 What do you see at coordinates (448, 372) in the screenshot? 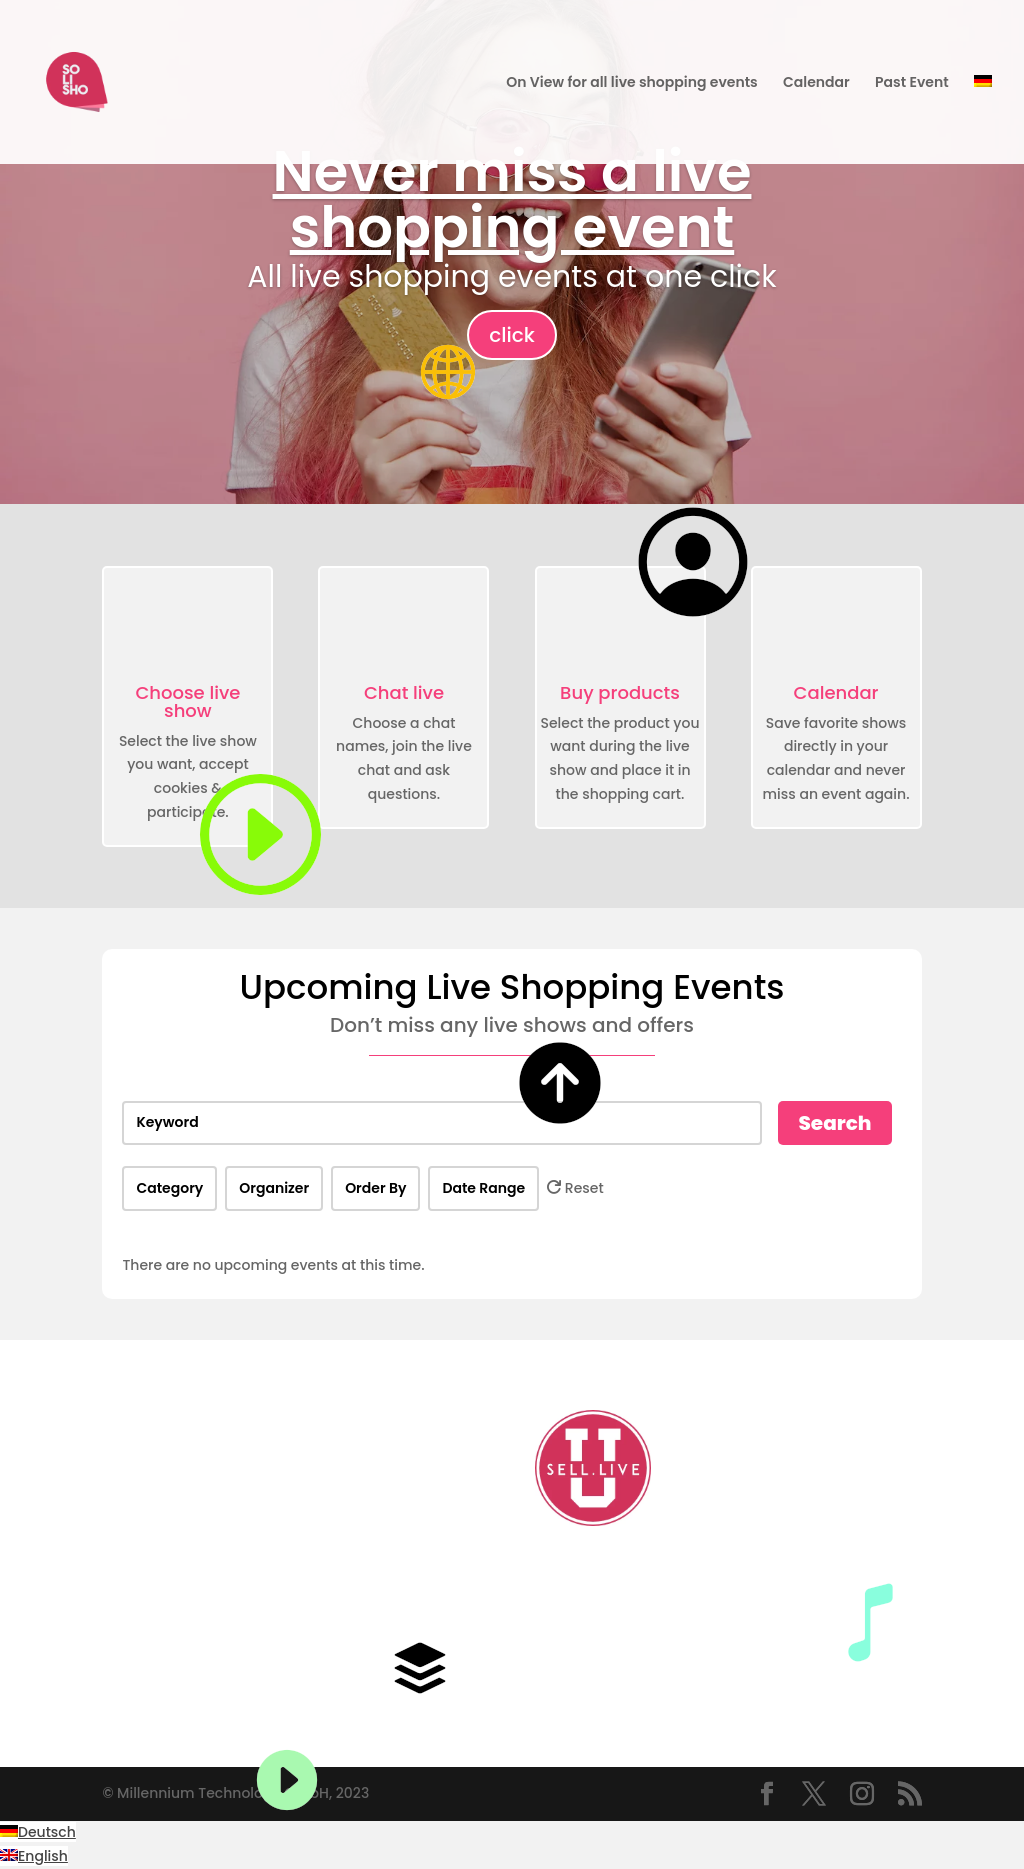
I see `access website or browse the web` at bounding box center [448, 372].